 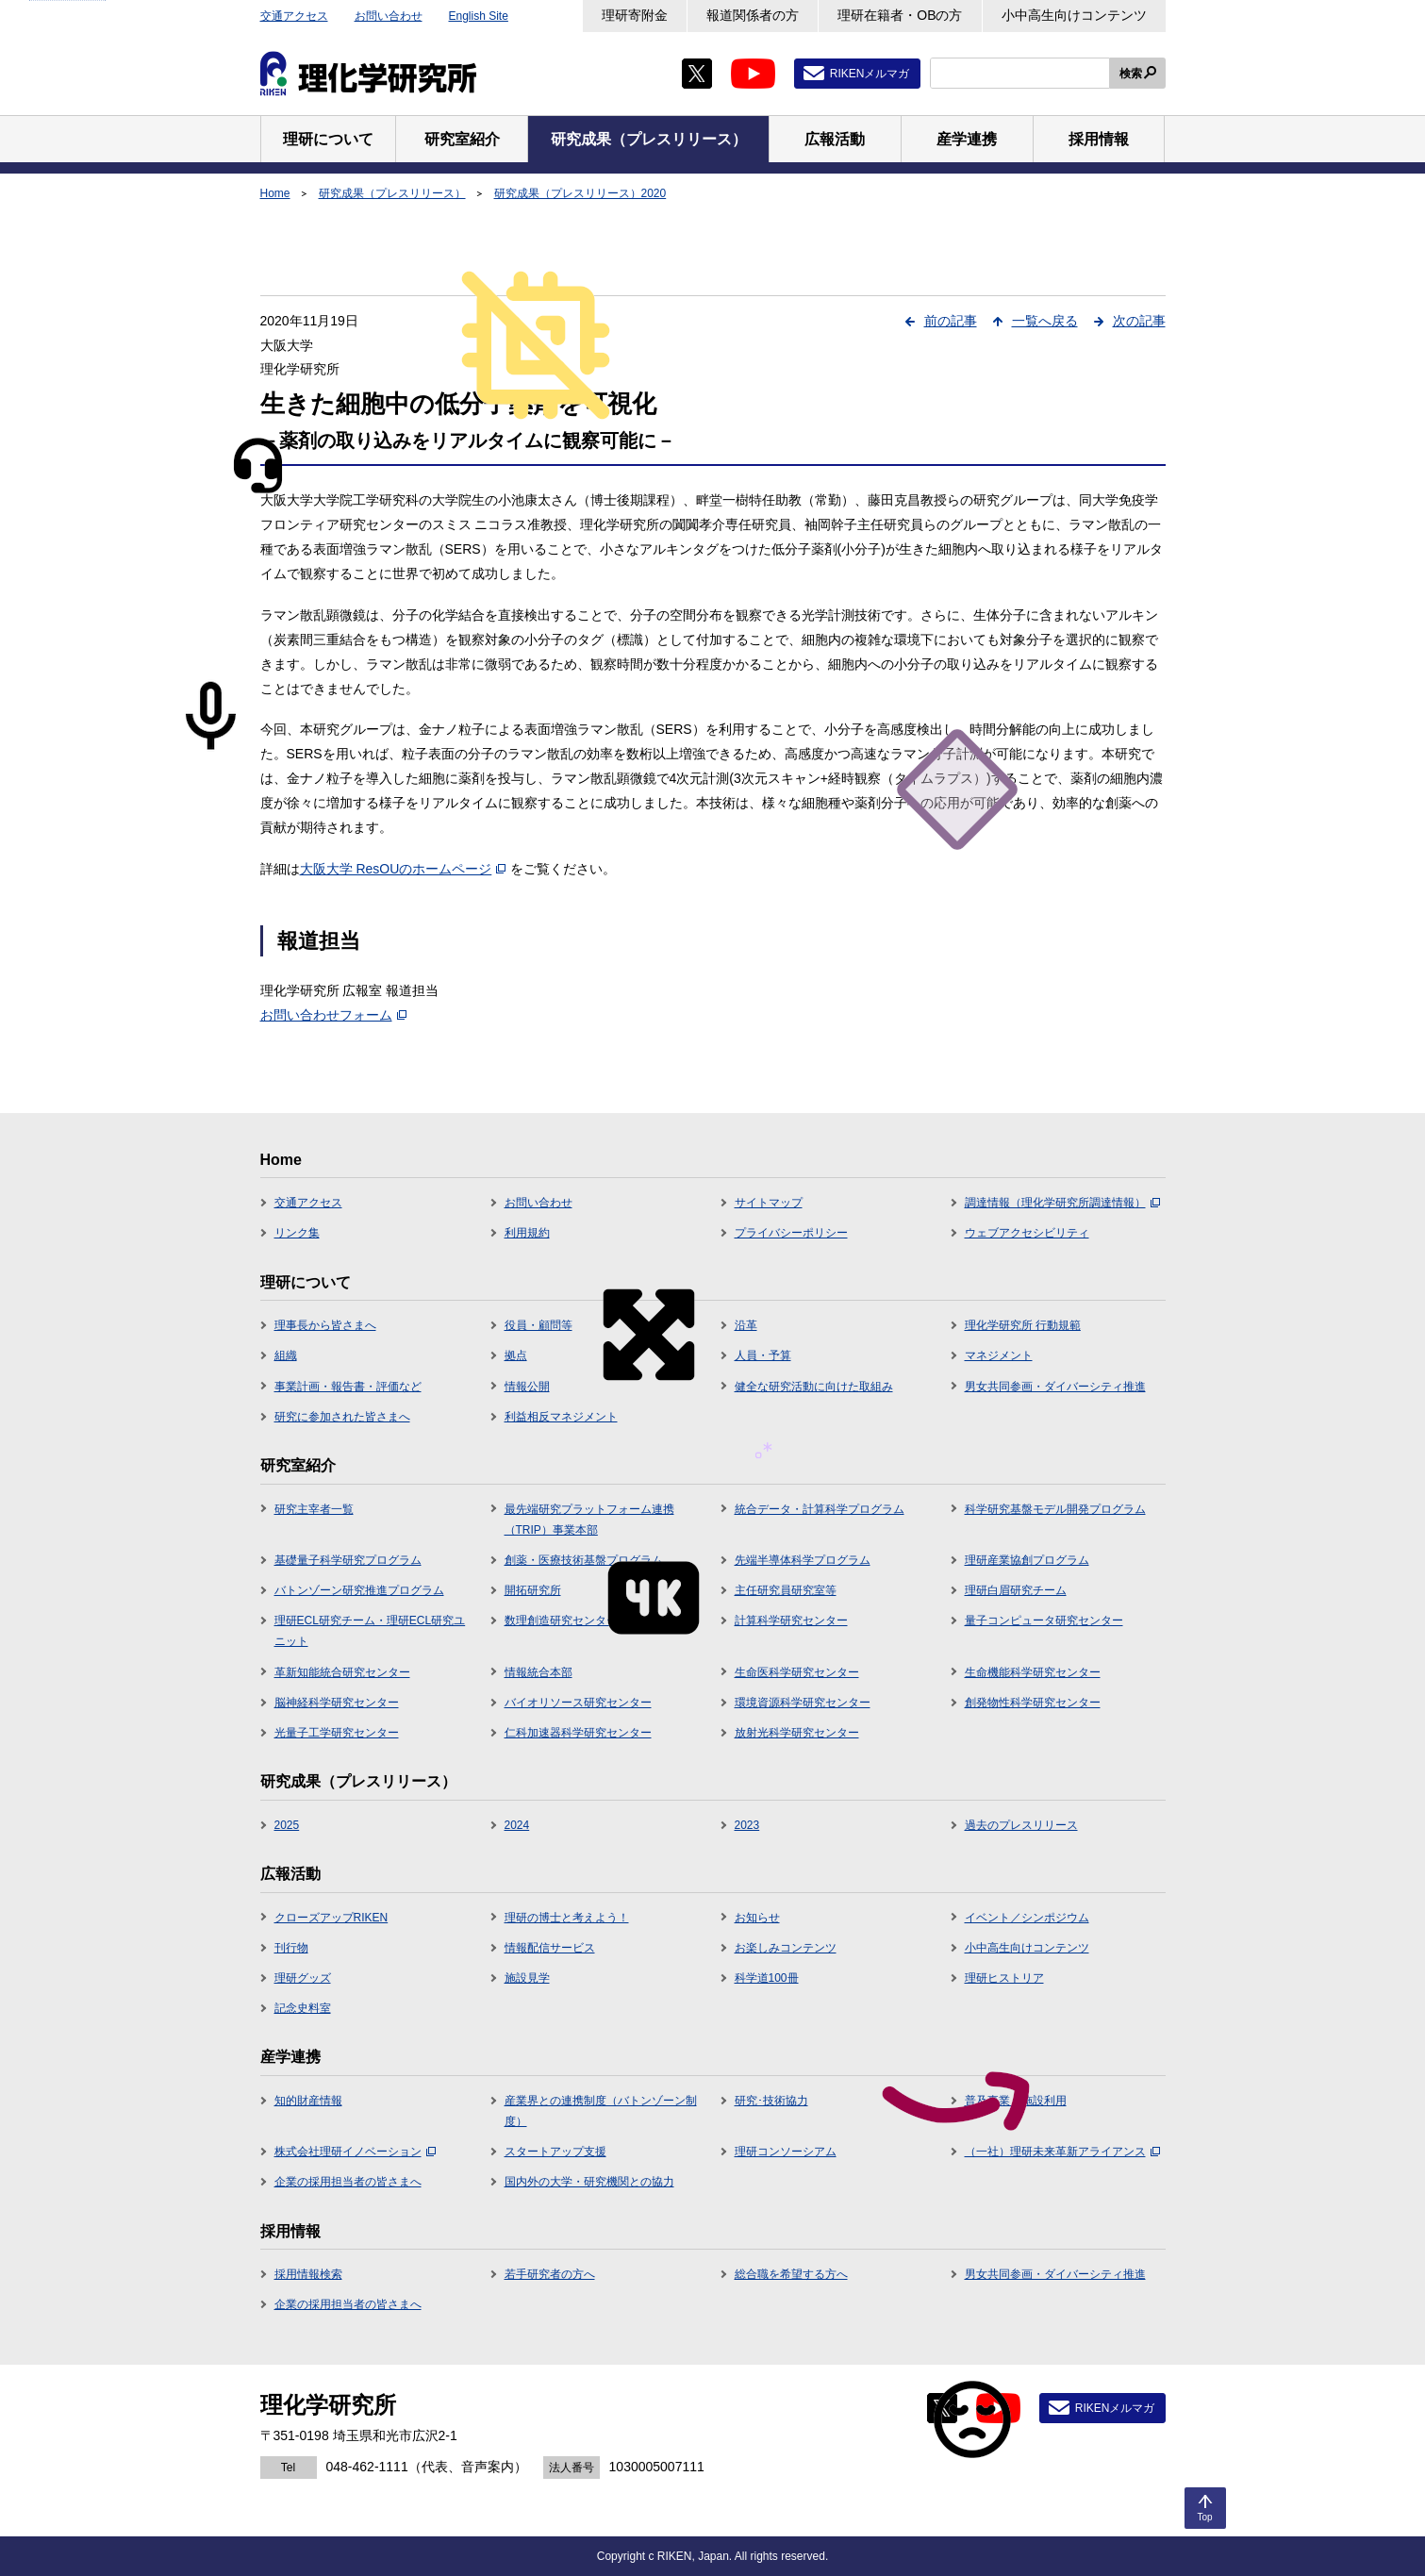 What do you see at coordinates (957, 789) in the screenshot?
I see `indicates premium or pro membership status` at bounding box center [957, 789].